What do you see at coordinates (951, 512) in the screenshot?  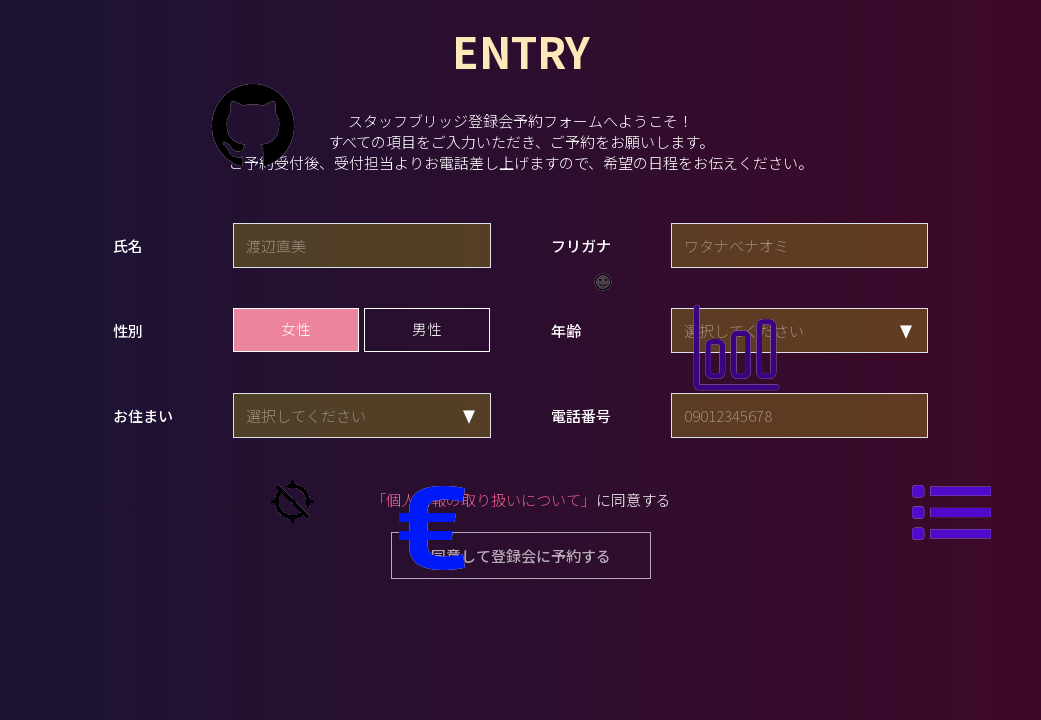 I see `view items in a list format` at bounding box center [951, 512].